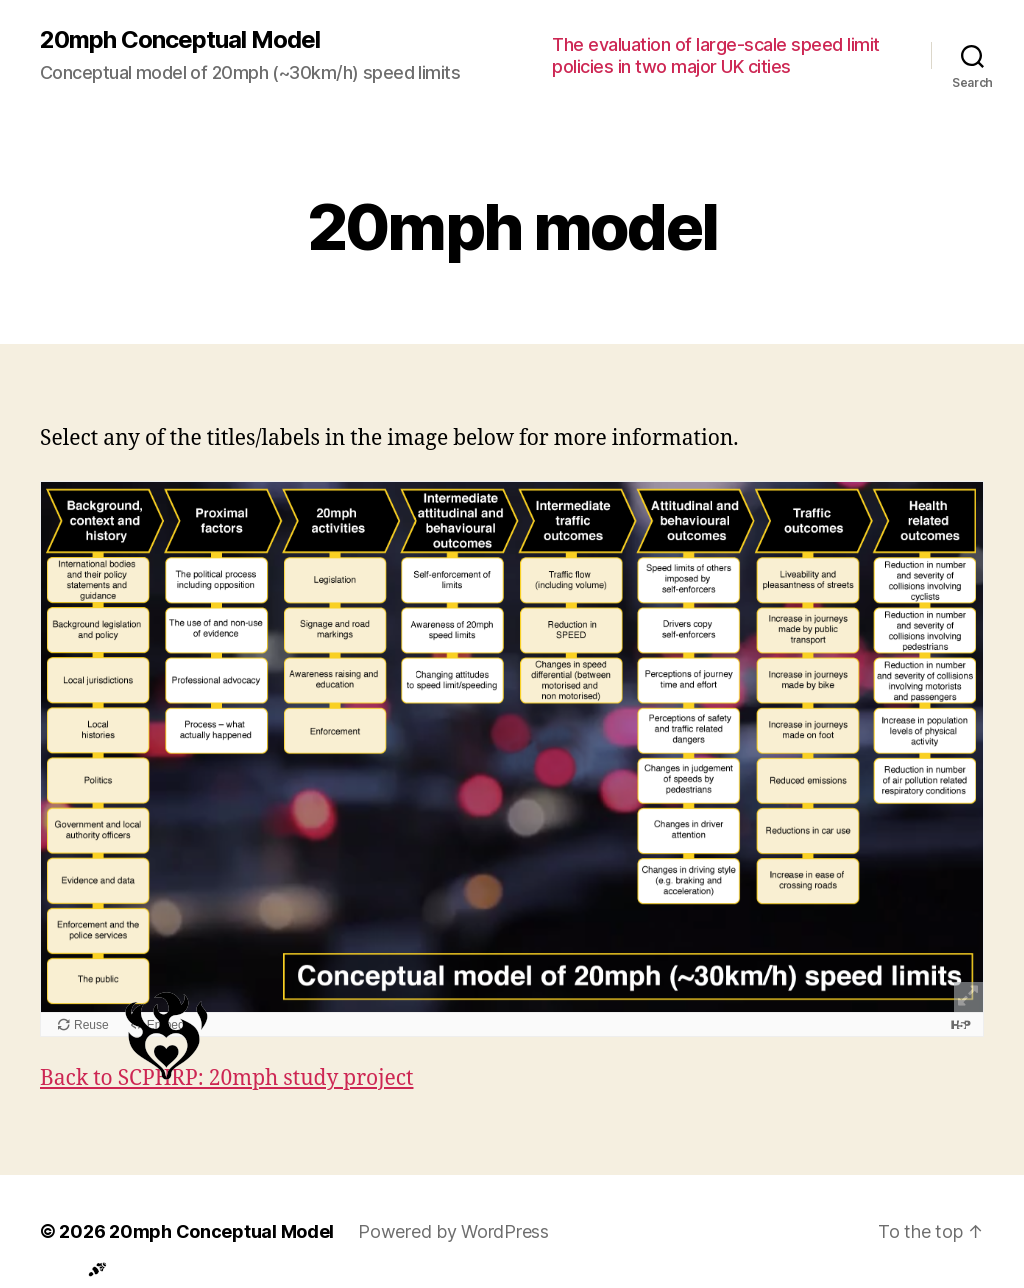 Image resolution: width=1024 pixels, height=1288 pixels. What do you see at coordinates (164, 1035) in the screenshot?
I see `indicates heartburn or acid reflux symptom` at bounding box center [164, 1035].